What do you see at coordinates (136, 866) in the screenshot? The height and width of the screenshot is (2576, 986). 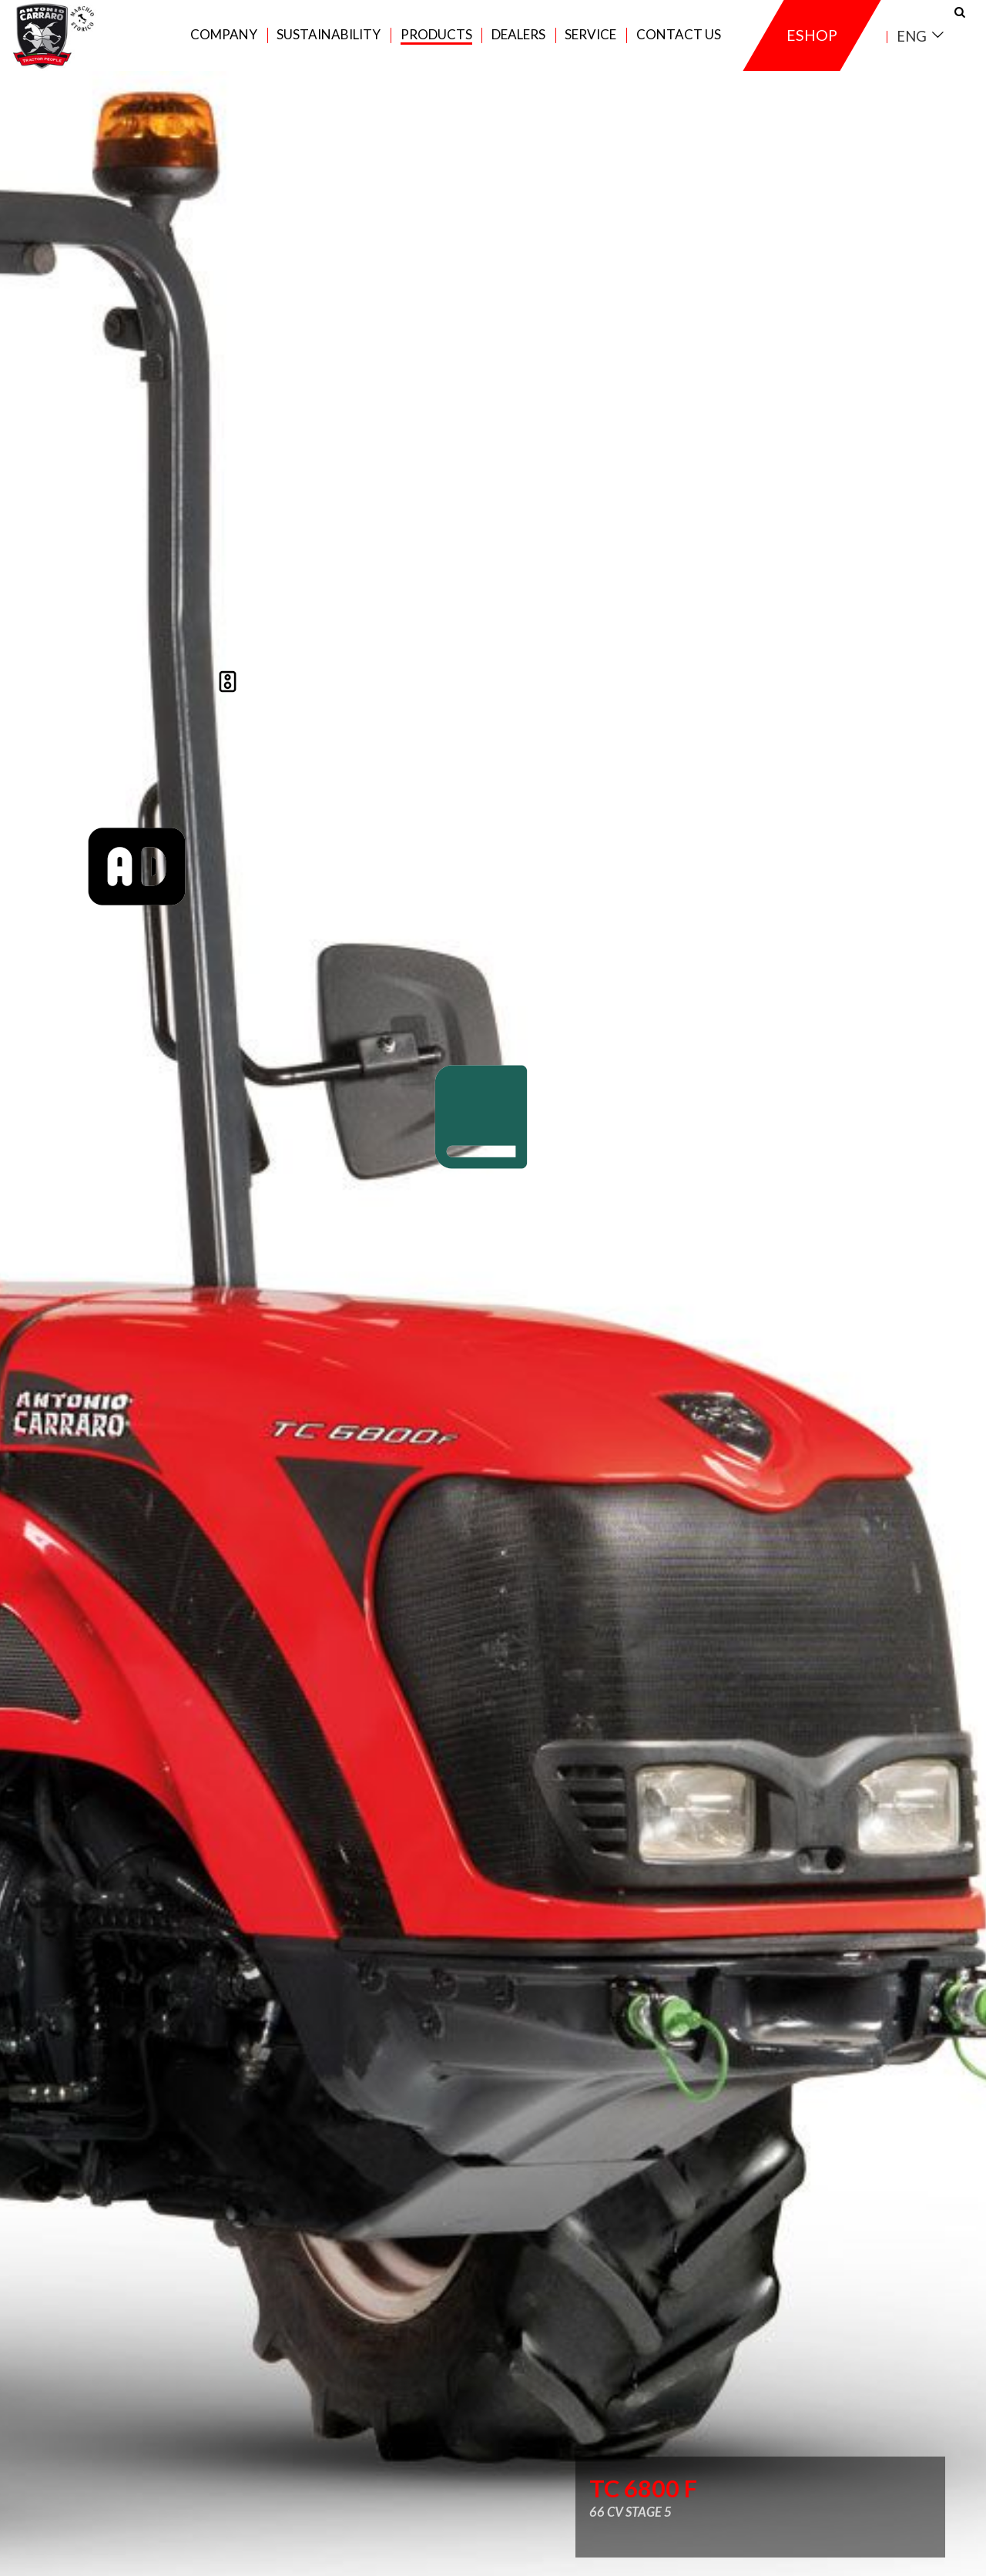 I see `indicates sponsored or advertisement content` at bounding box center [136, 866].